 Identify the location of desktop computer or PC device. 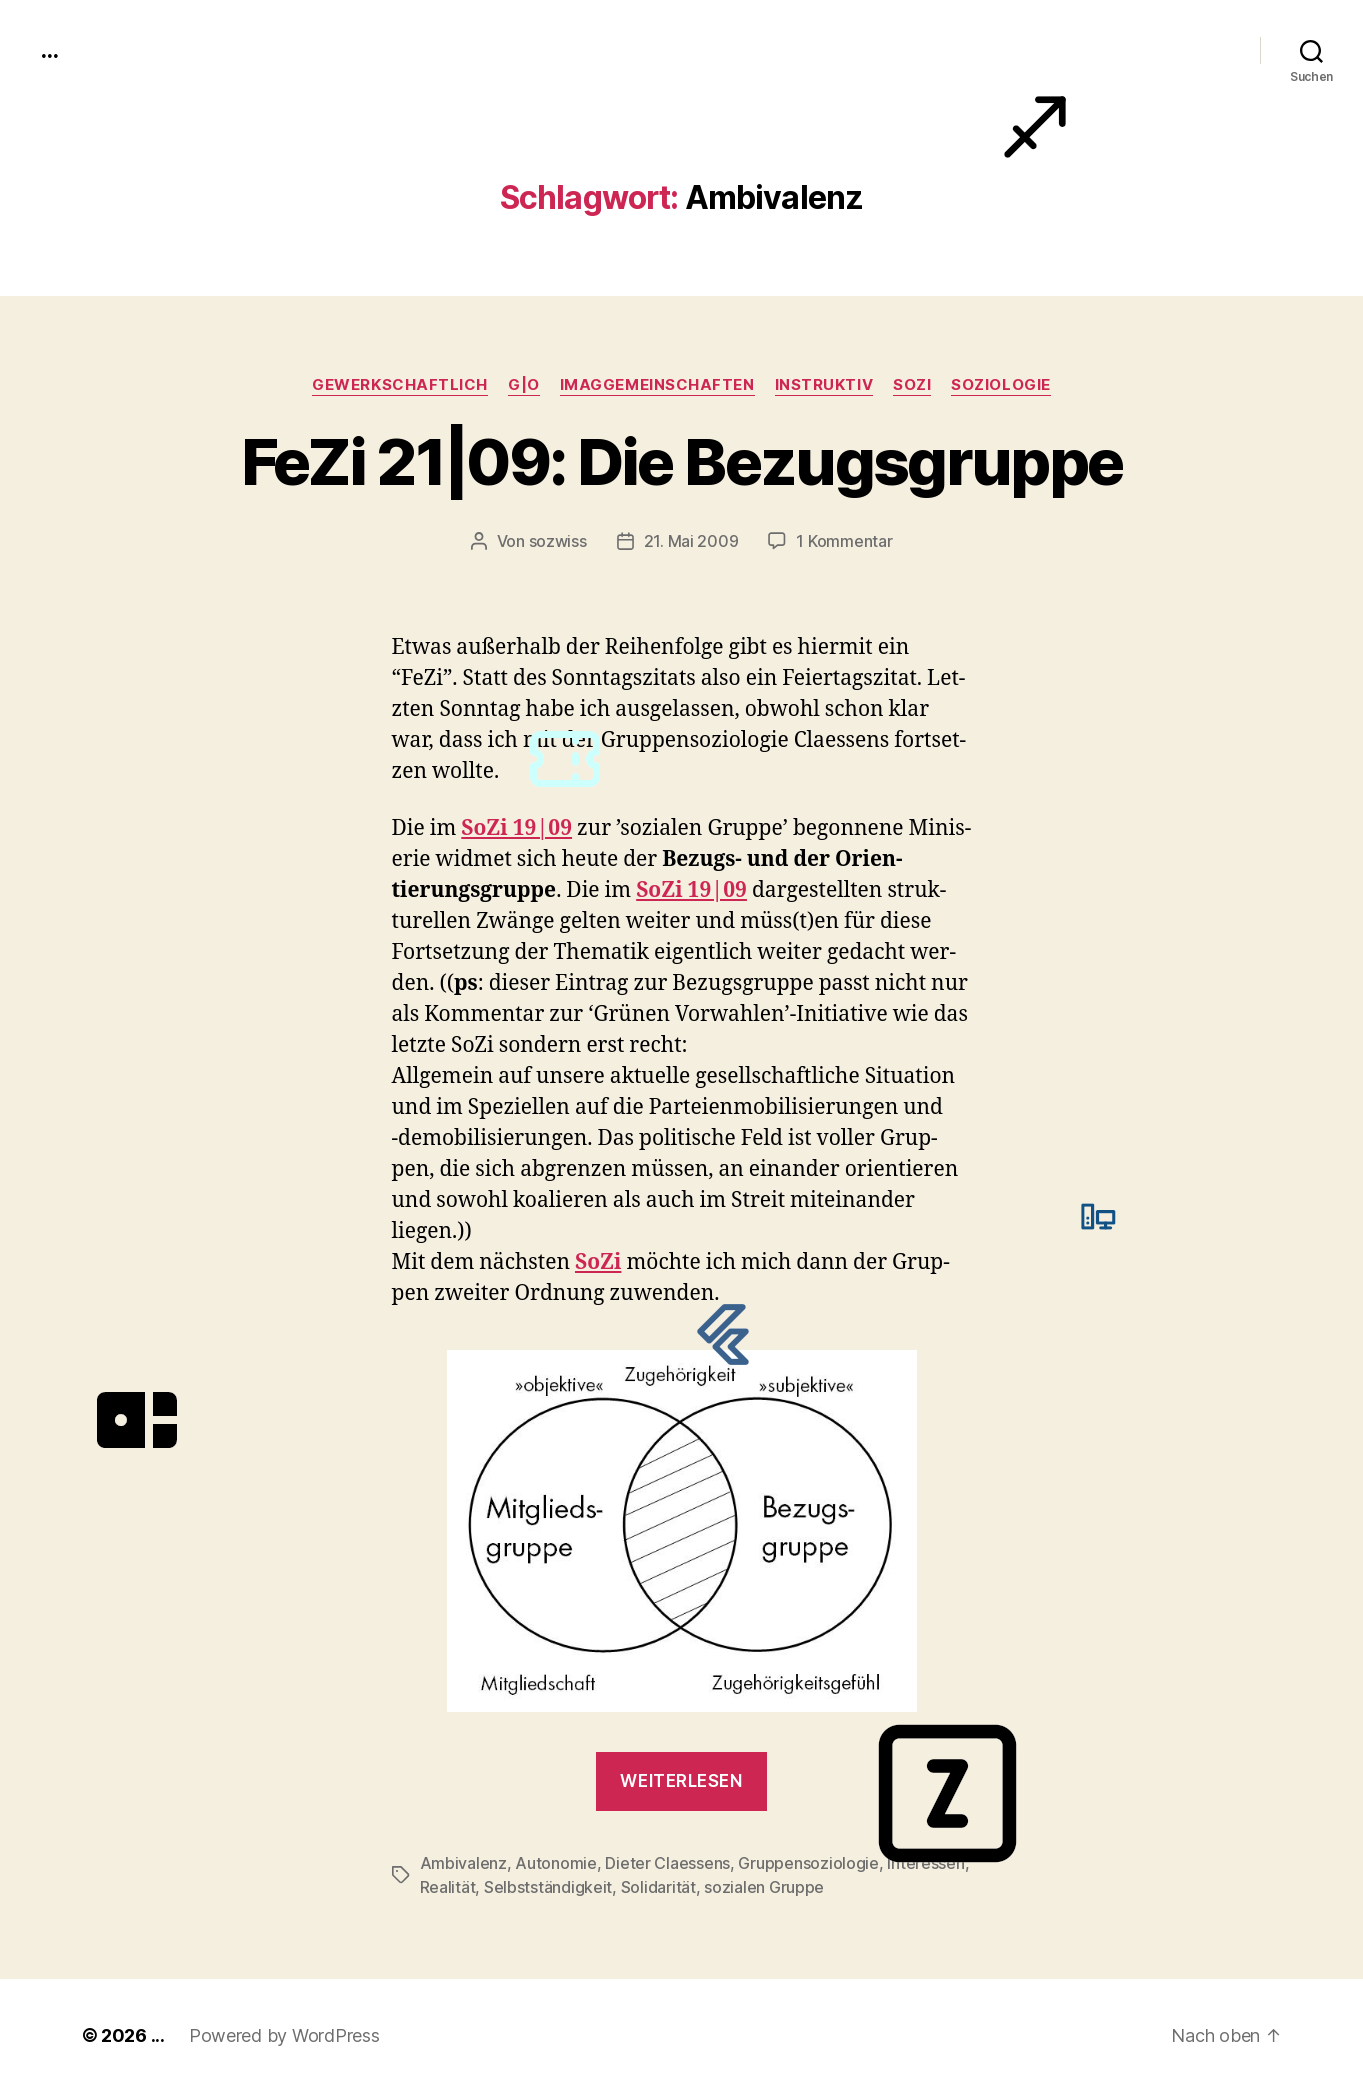
(1097, 1216).